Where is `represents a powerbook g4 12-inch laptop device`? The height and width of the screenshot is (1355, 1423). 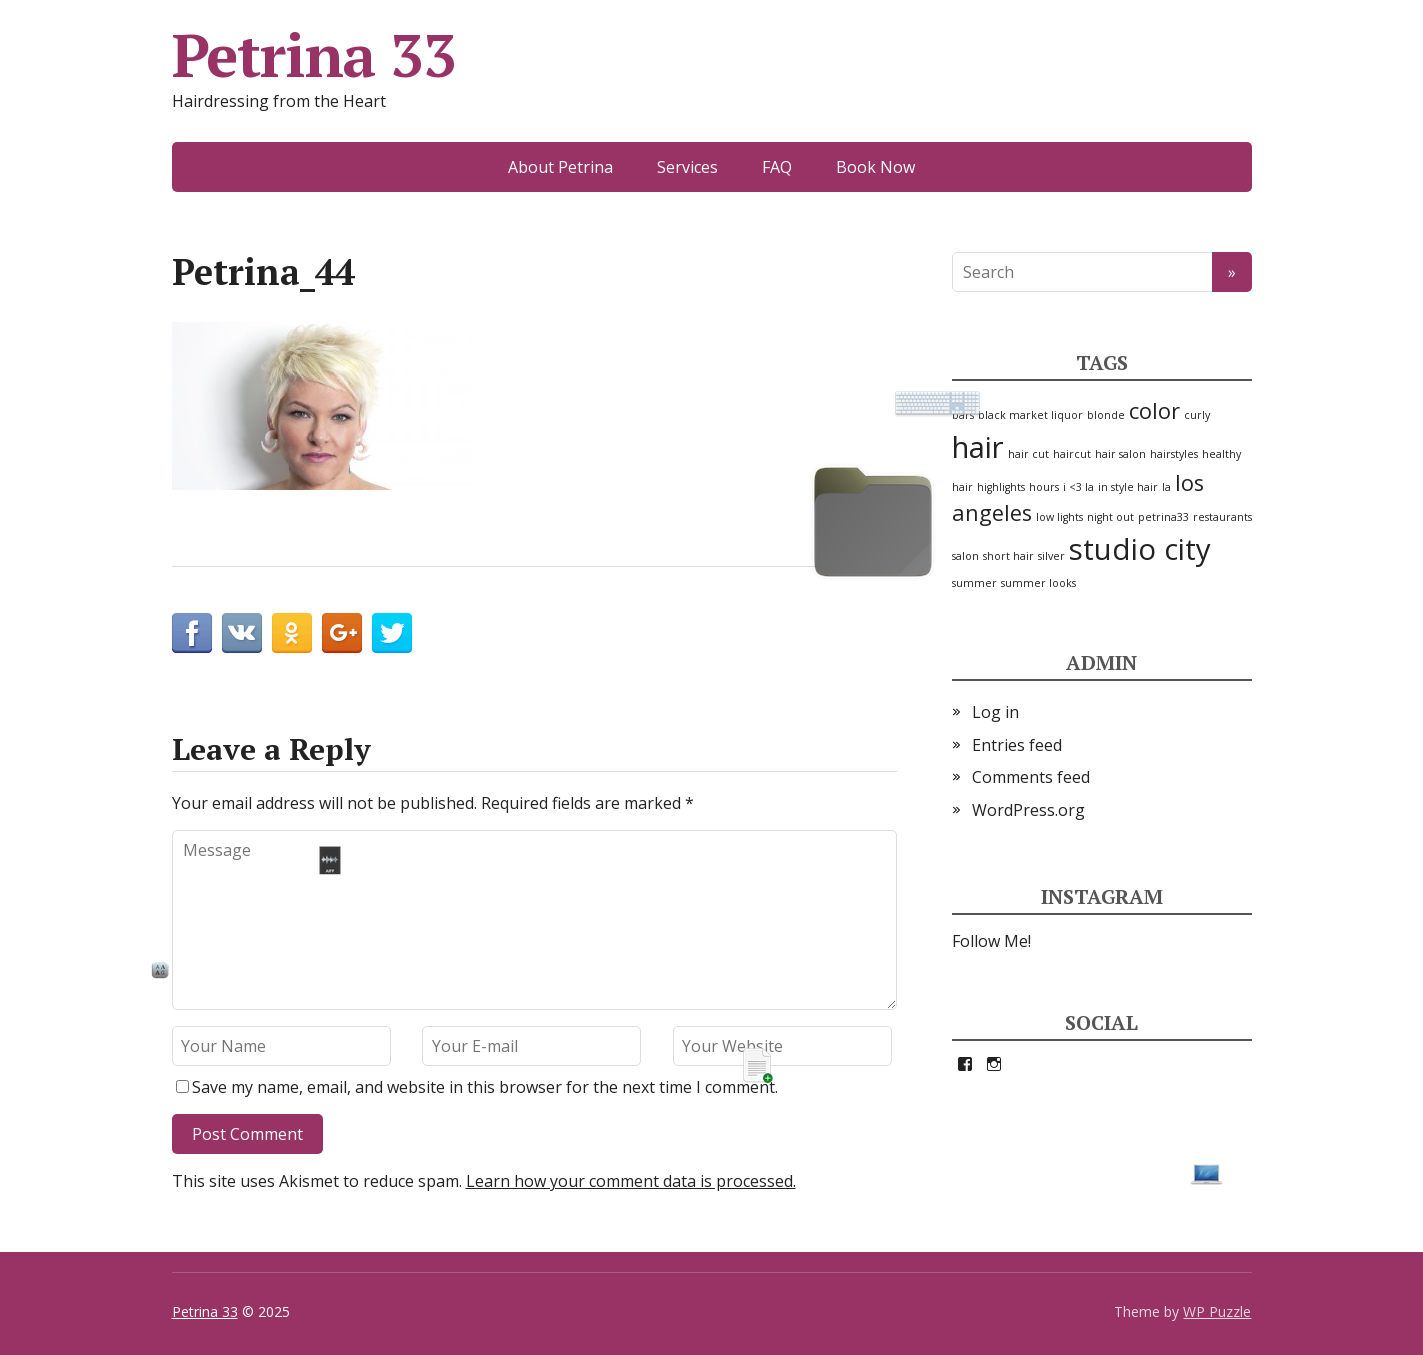 represents a powerbook g4 12-inch laptop device is located at coordinates (1206, 1172).